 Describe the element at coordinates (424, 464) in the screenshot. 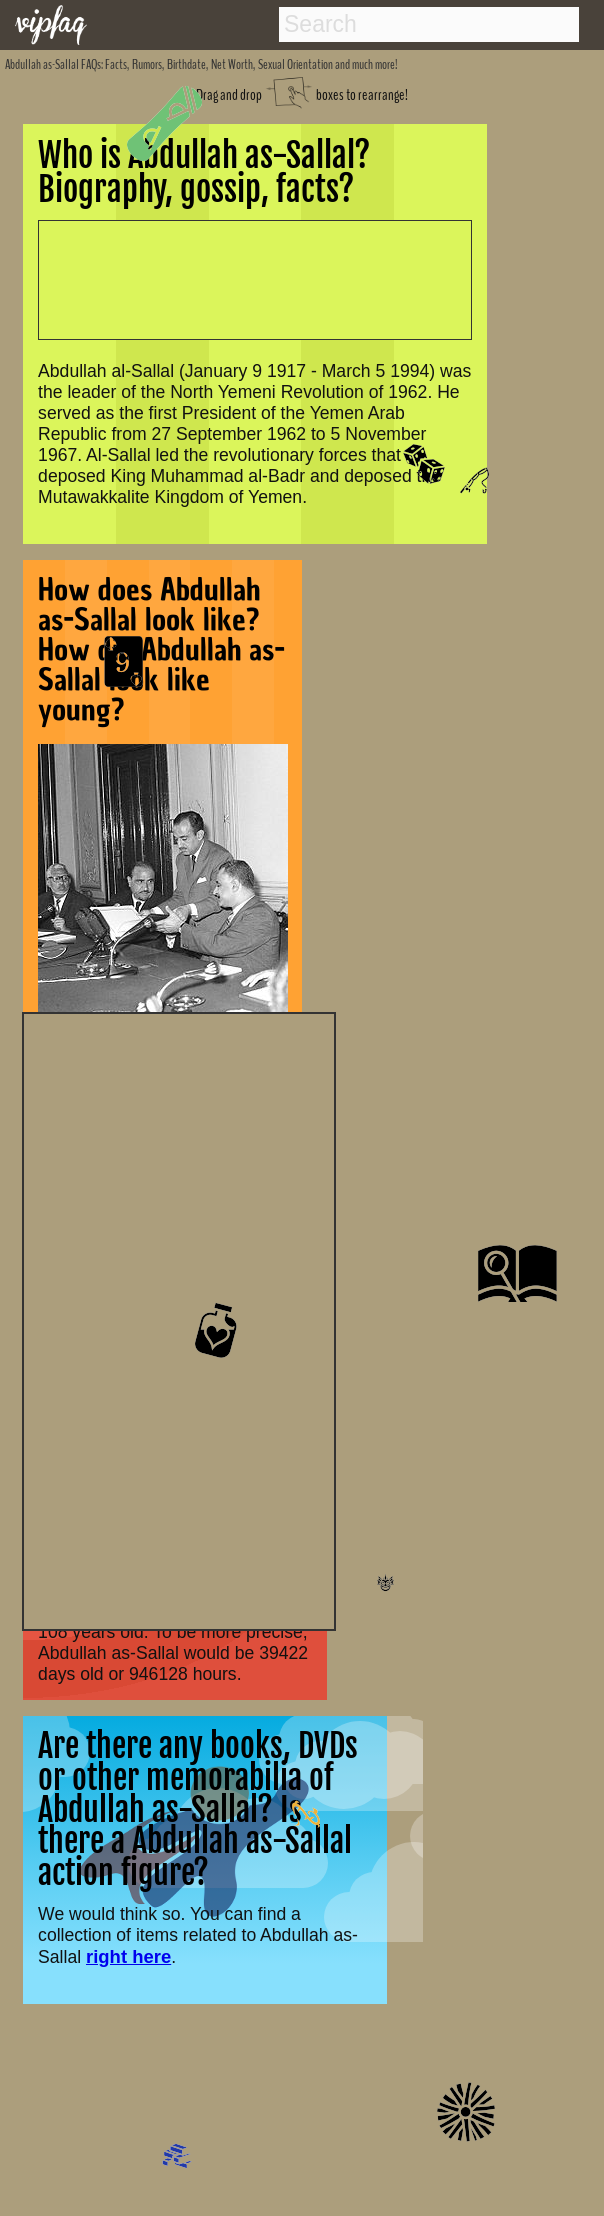

I see `roll the dice or randomize selection` at that location.